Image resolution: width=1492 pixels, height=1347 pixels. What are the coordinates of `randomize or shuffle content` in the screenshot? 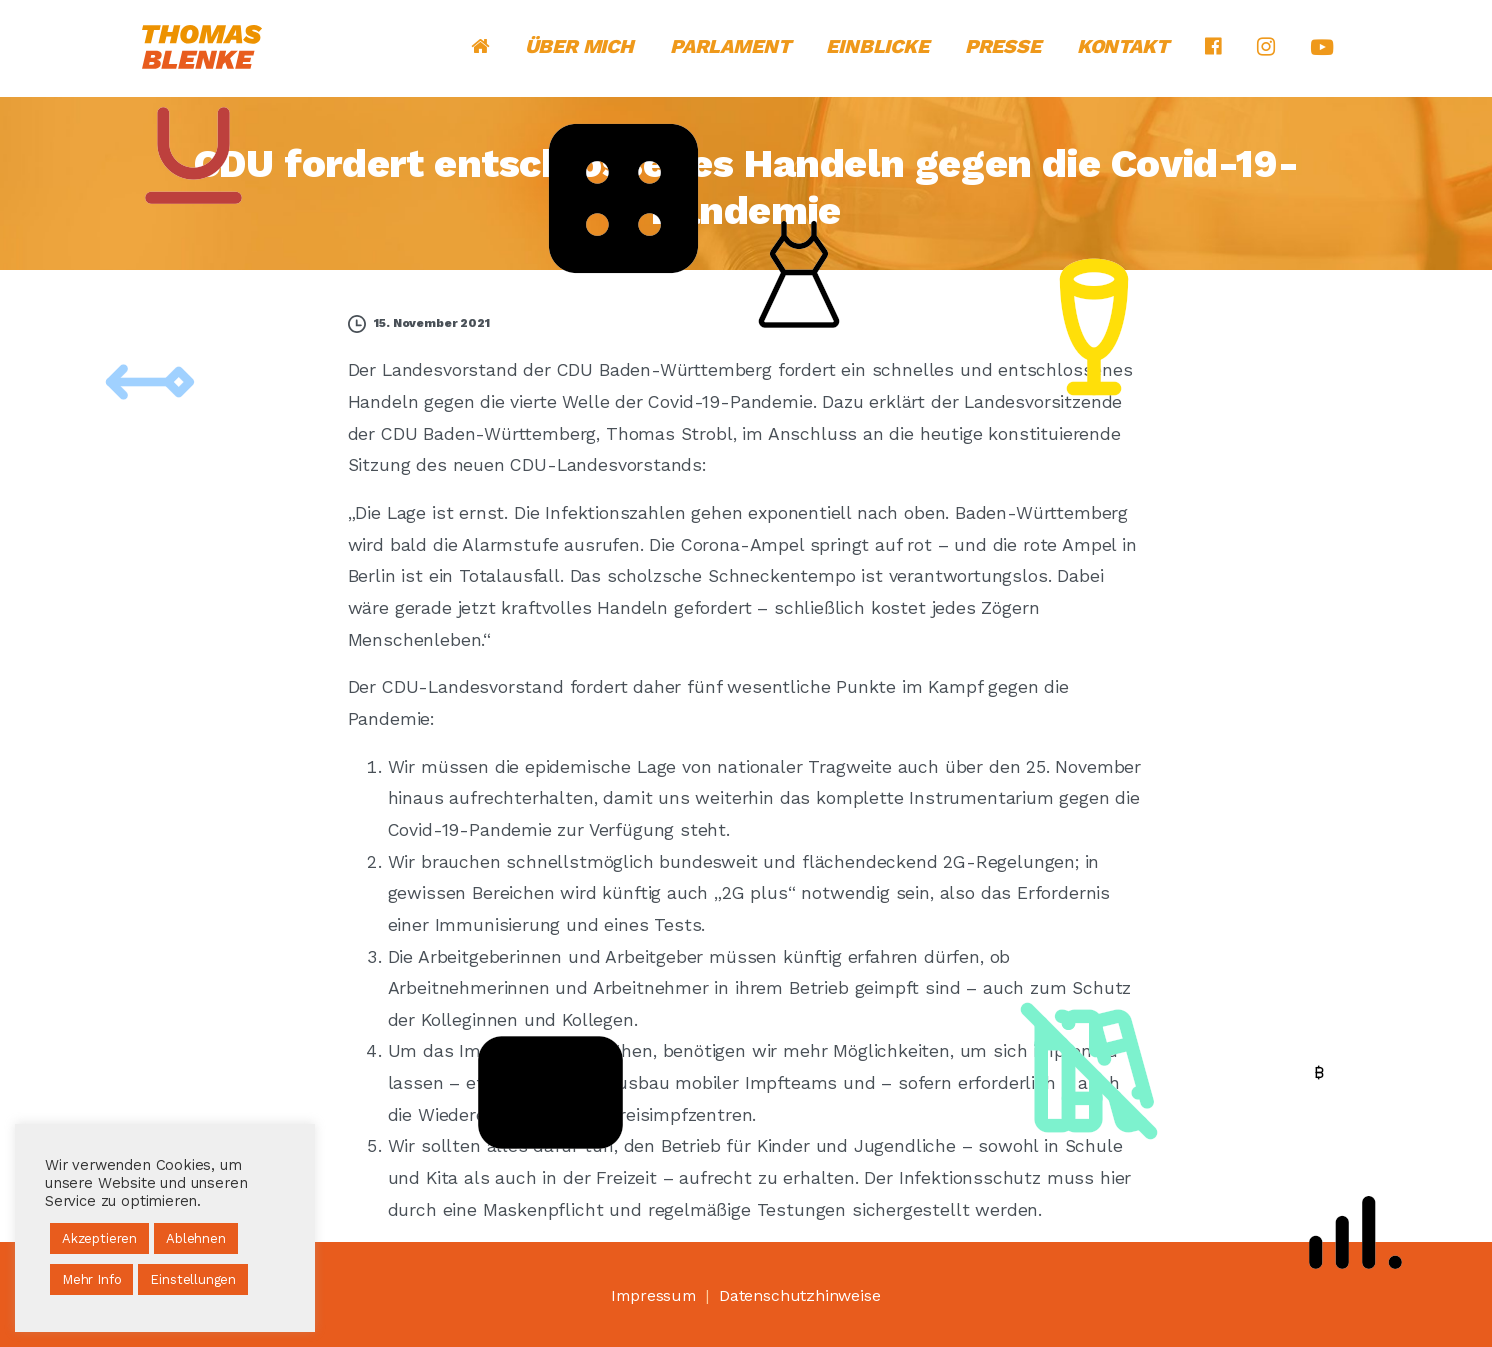 It's located at (623, 198).